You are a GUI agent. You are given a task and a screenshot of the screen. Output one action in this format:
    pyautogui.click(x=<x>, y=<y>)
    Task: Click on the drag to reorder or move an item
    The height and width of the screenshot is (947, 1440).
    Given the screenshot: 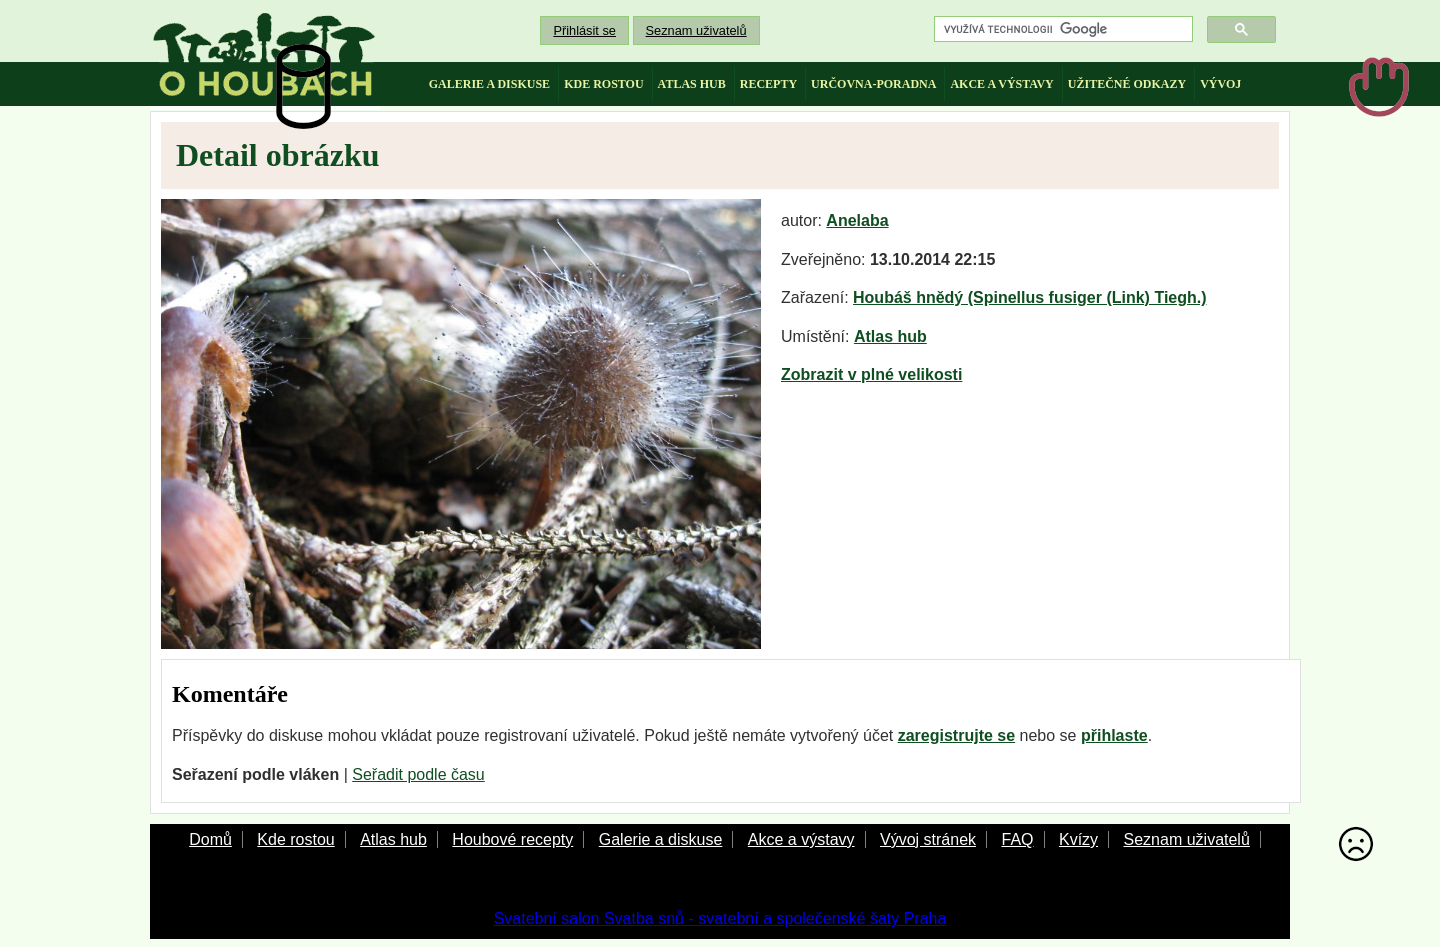 What is the action you would take?
    pyautogui.click(x=1379, y=79)
    